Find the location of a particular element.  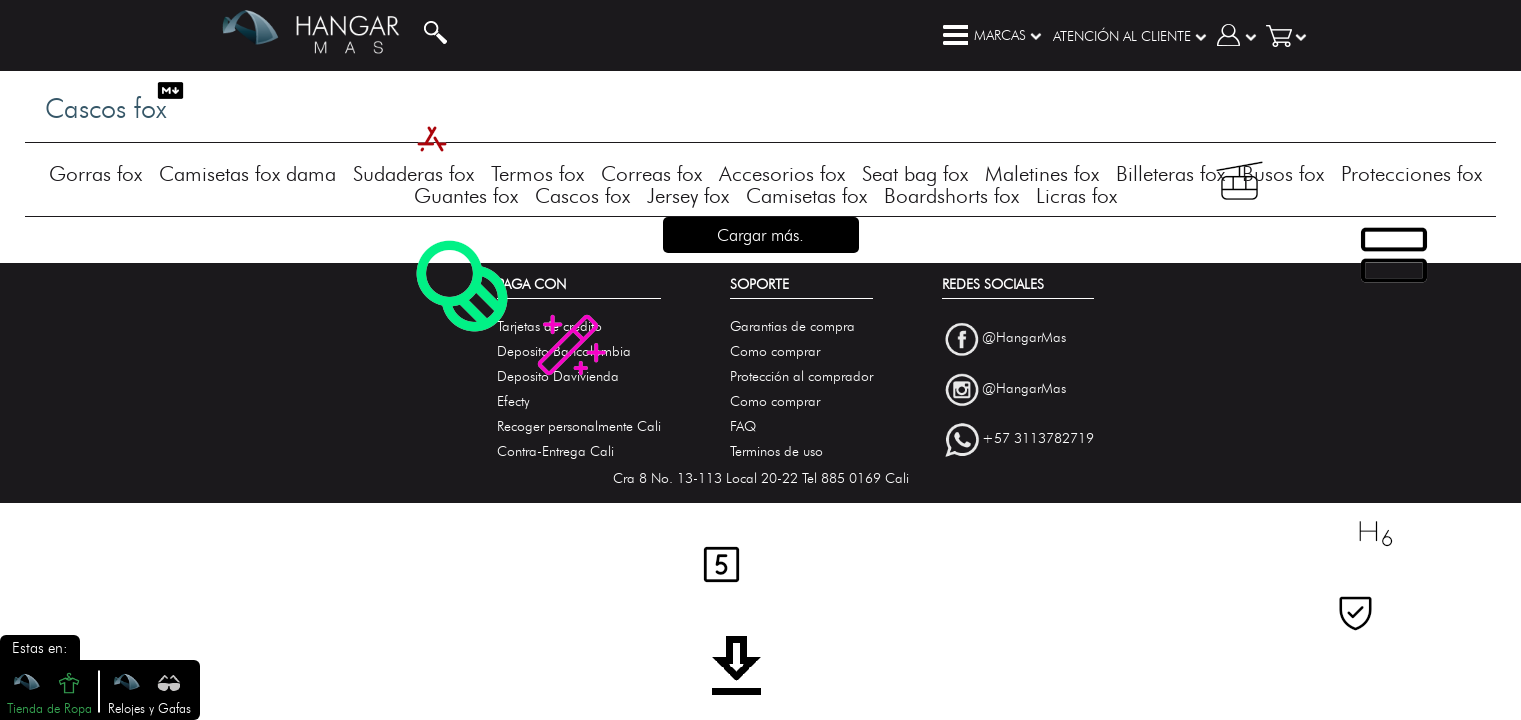

format text as heading level 6 is located at coordinates (1374, 533).